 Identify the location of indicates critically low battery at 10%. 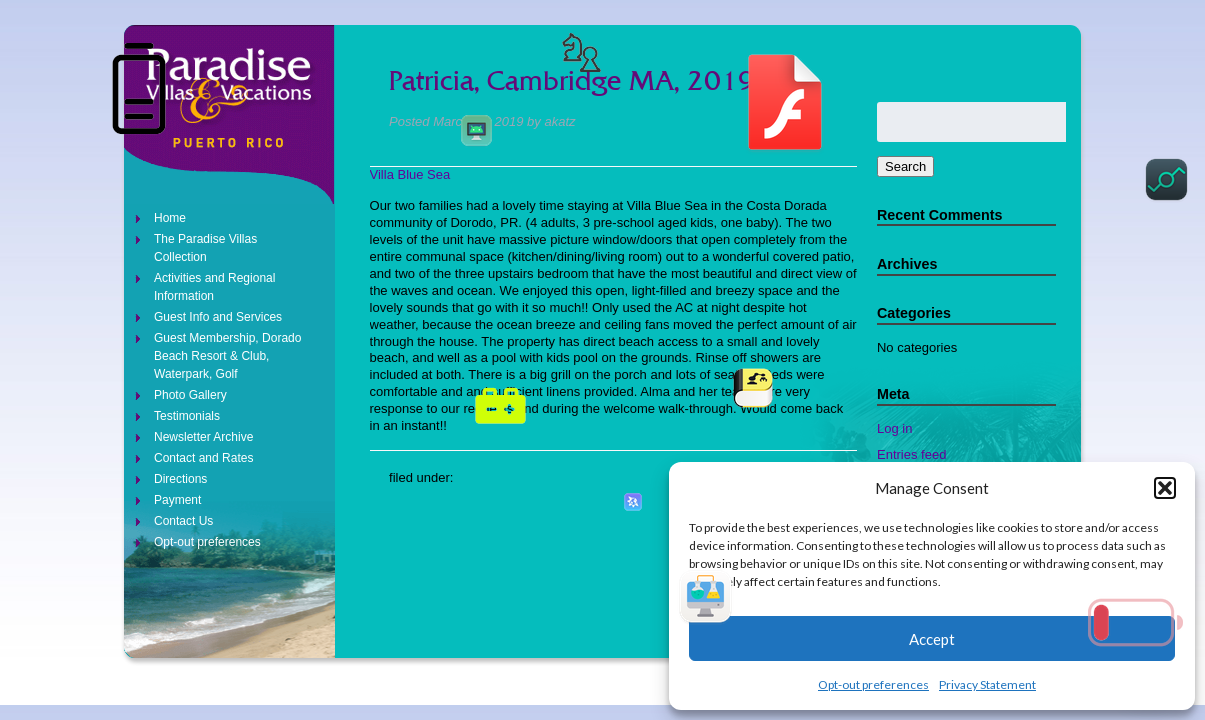
(1135, 622).